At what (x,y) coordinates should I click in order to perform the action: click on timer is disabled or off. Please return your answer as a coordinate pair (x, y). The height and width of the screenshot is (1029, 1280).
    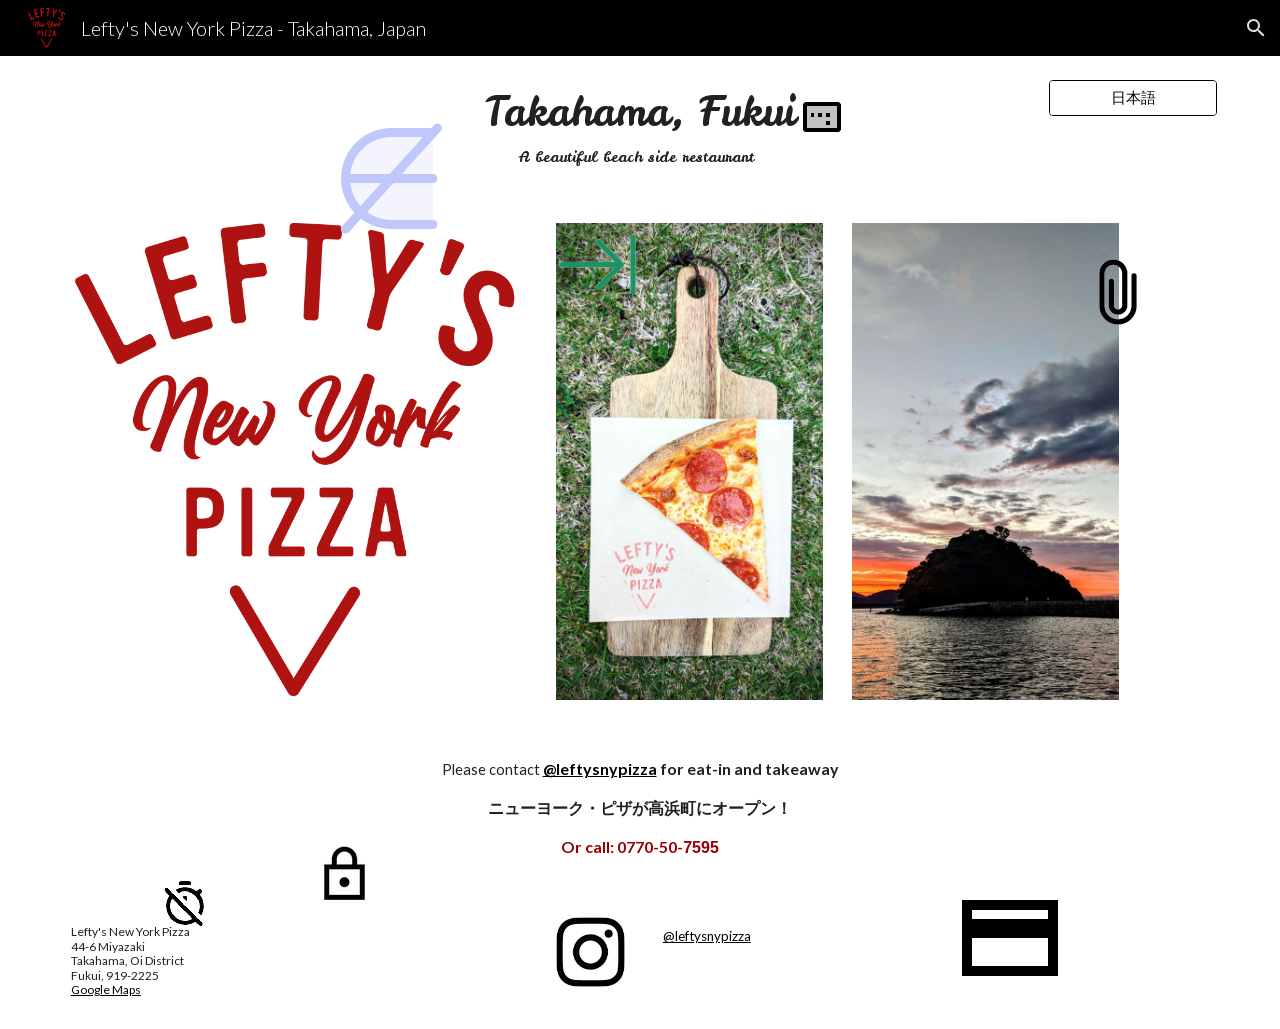
    Looking at the image, I should click on (185, 904).